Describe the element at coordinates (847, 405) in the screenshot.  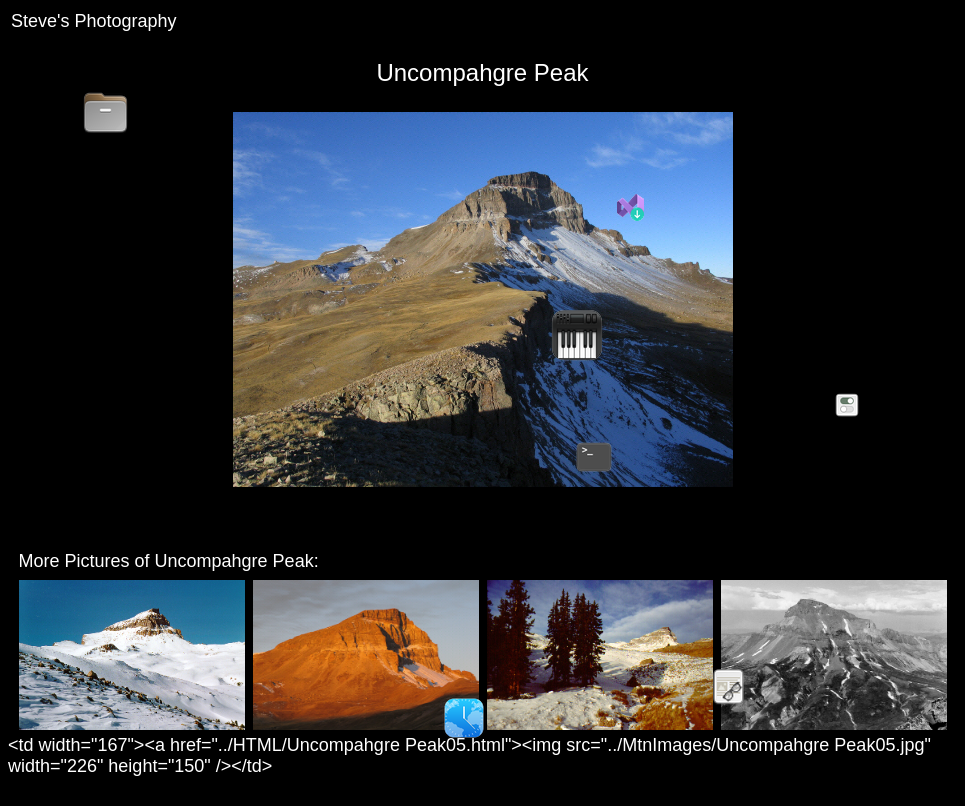
I see `open unity tweak tool settings` at that location.